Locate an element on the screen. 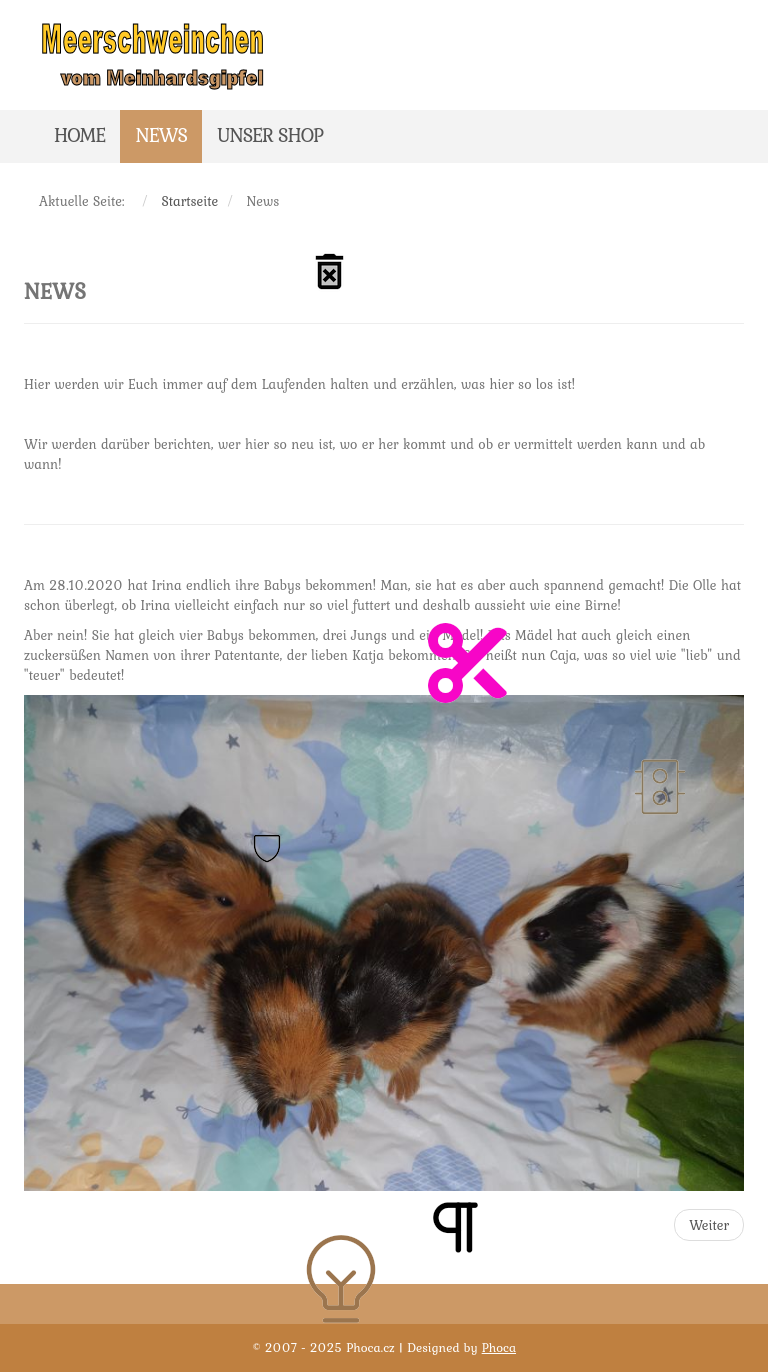 Image resolution: width=768 pixels, height=1372 pixels. permanently delete an item is located at coordinates (329, 271).